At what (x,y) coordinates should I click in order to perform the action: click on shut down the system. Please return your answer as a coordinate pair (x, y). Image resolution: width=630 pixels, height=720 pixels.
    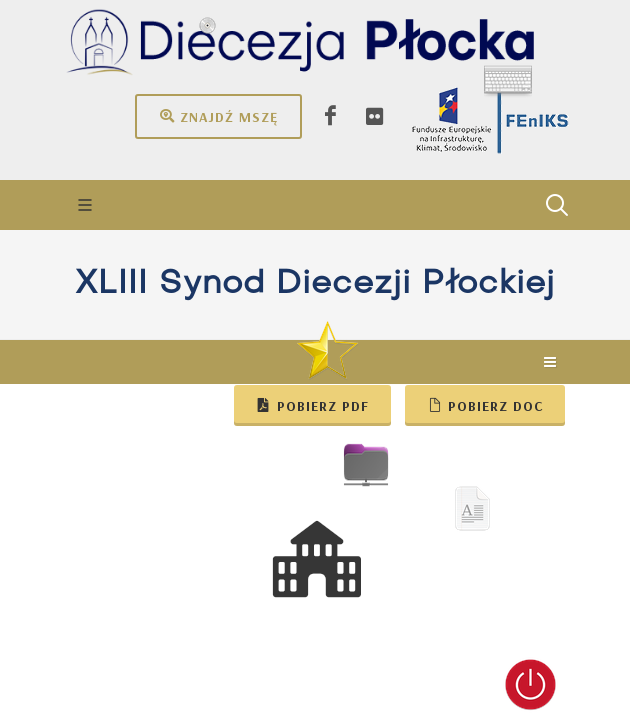
    Looking at the image, I should click on (530, 684).